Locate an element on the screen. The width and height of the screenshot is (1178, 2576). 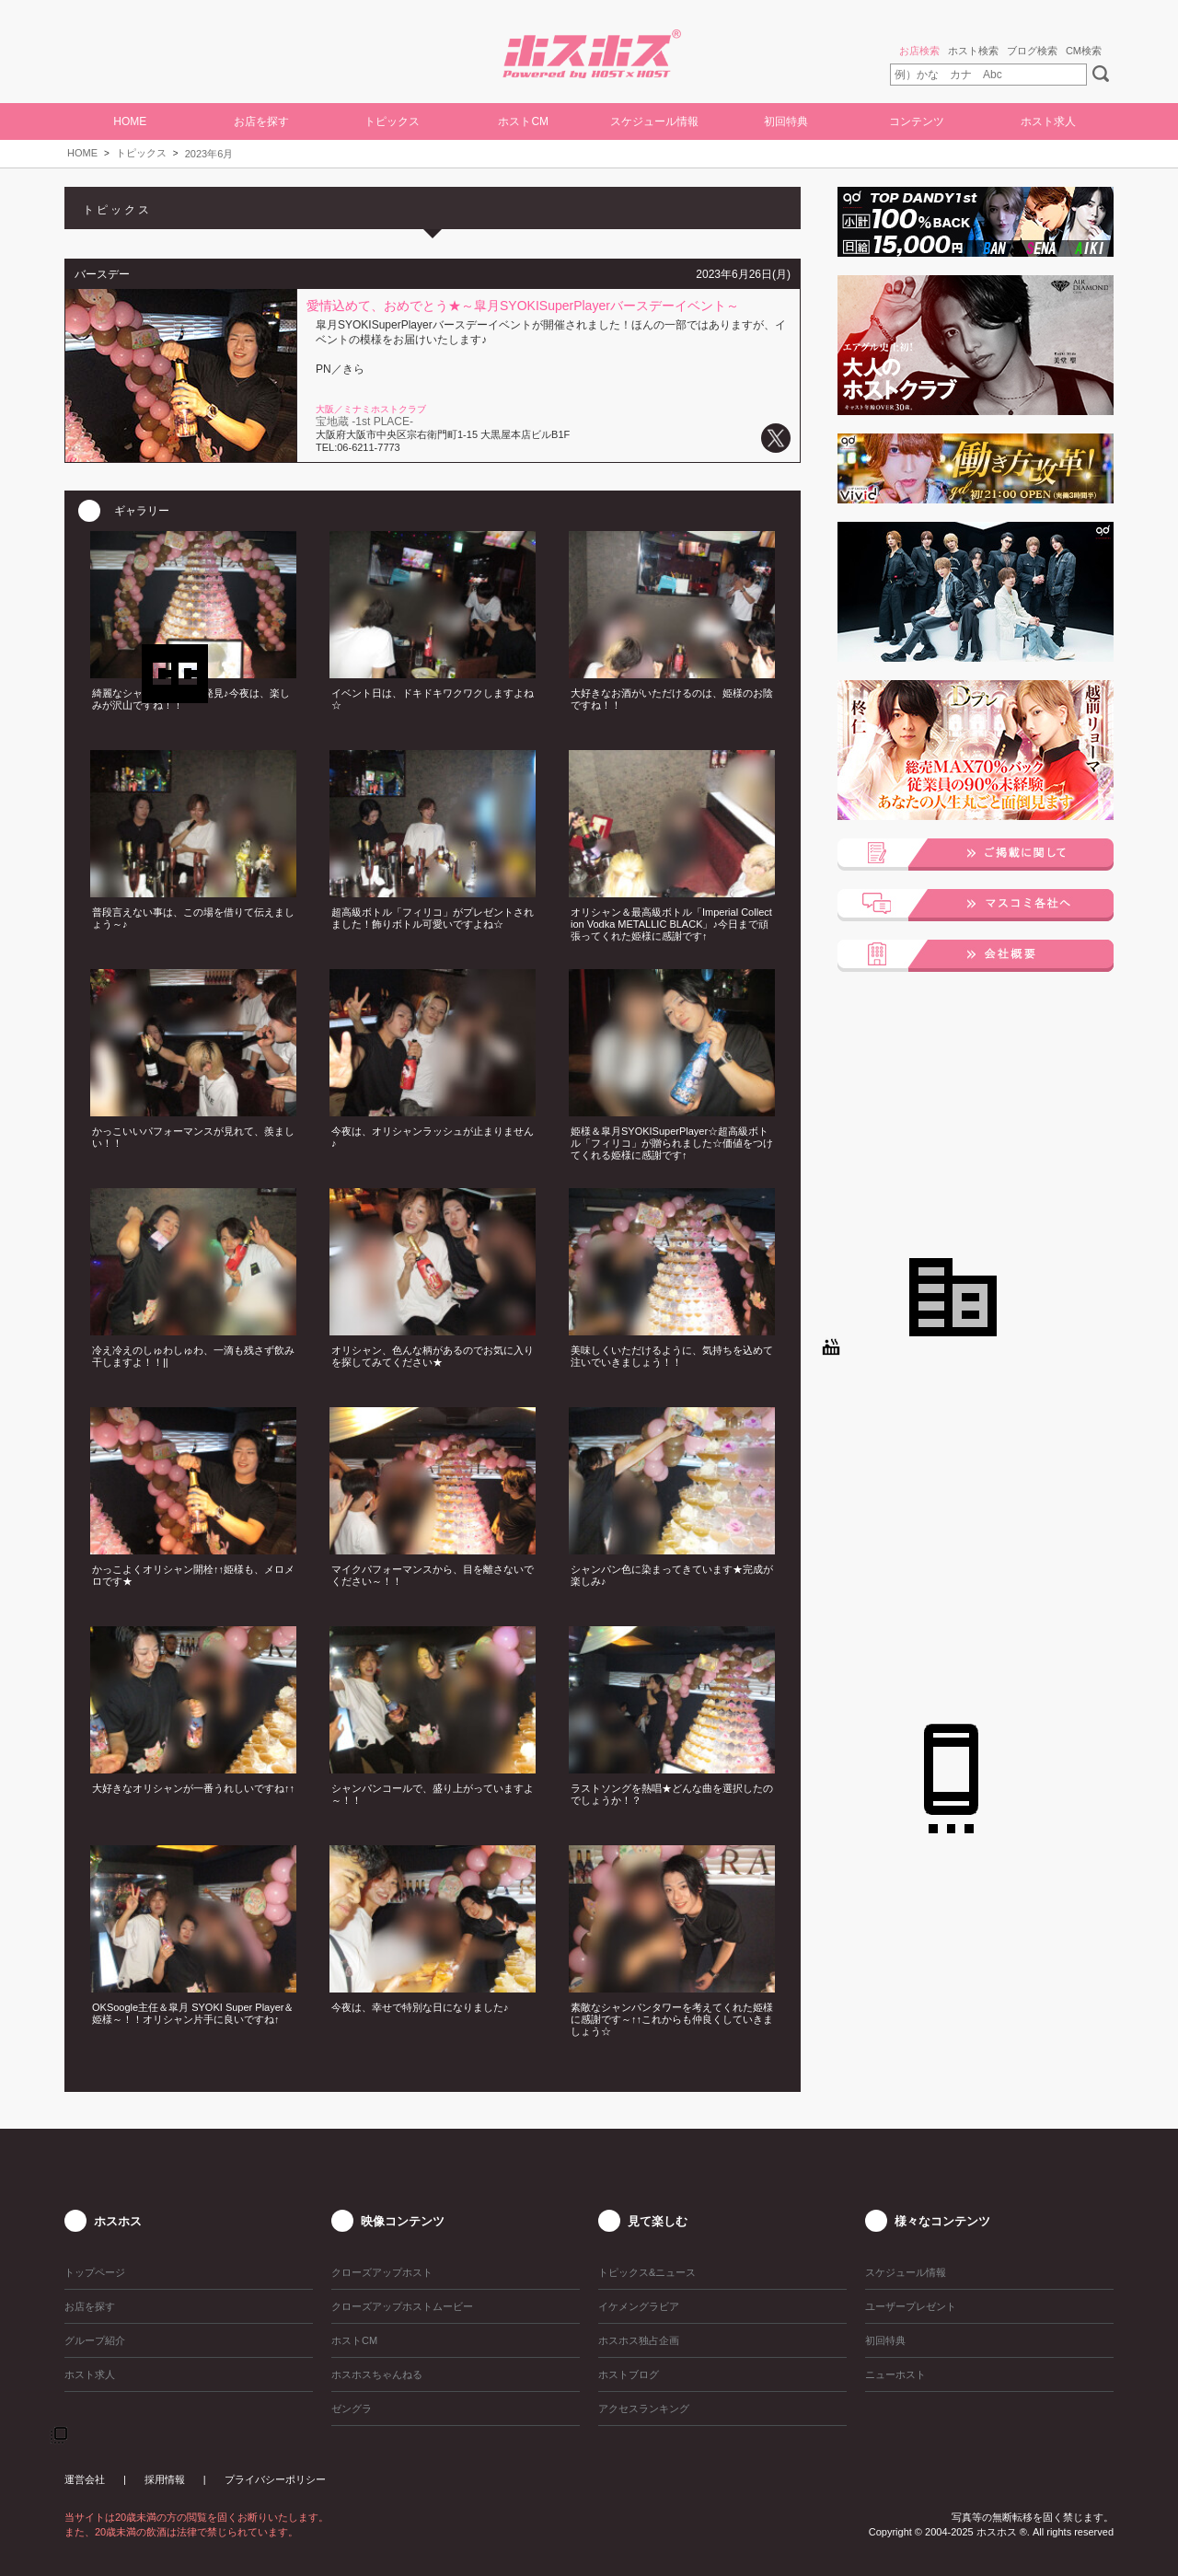
enable closed captions for video content is located at coordinates (175, 674).